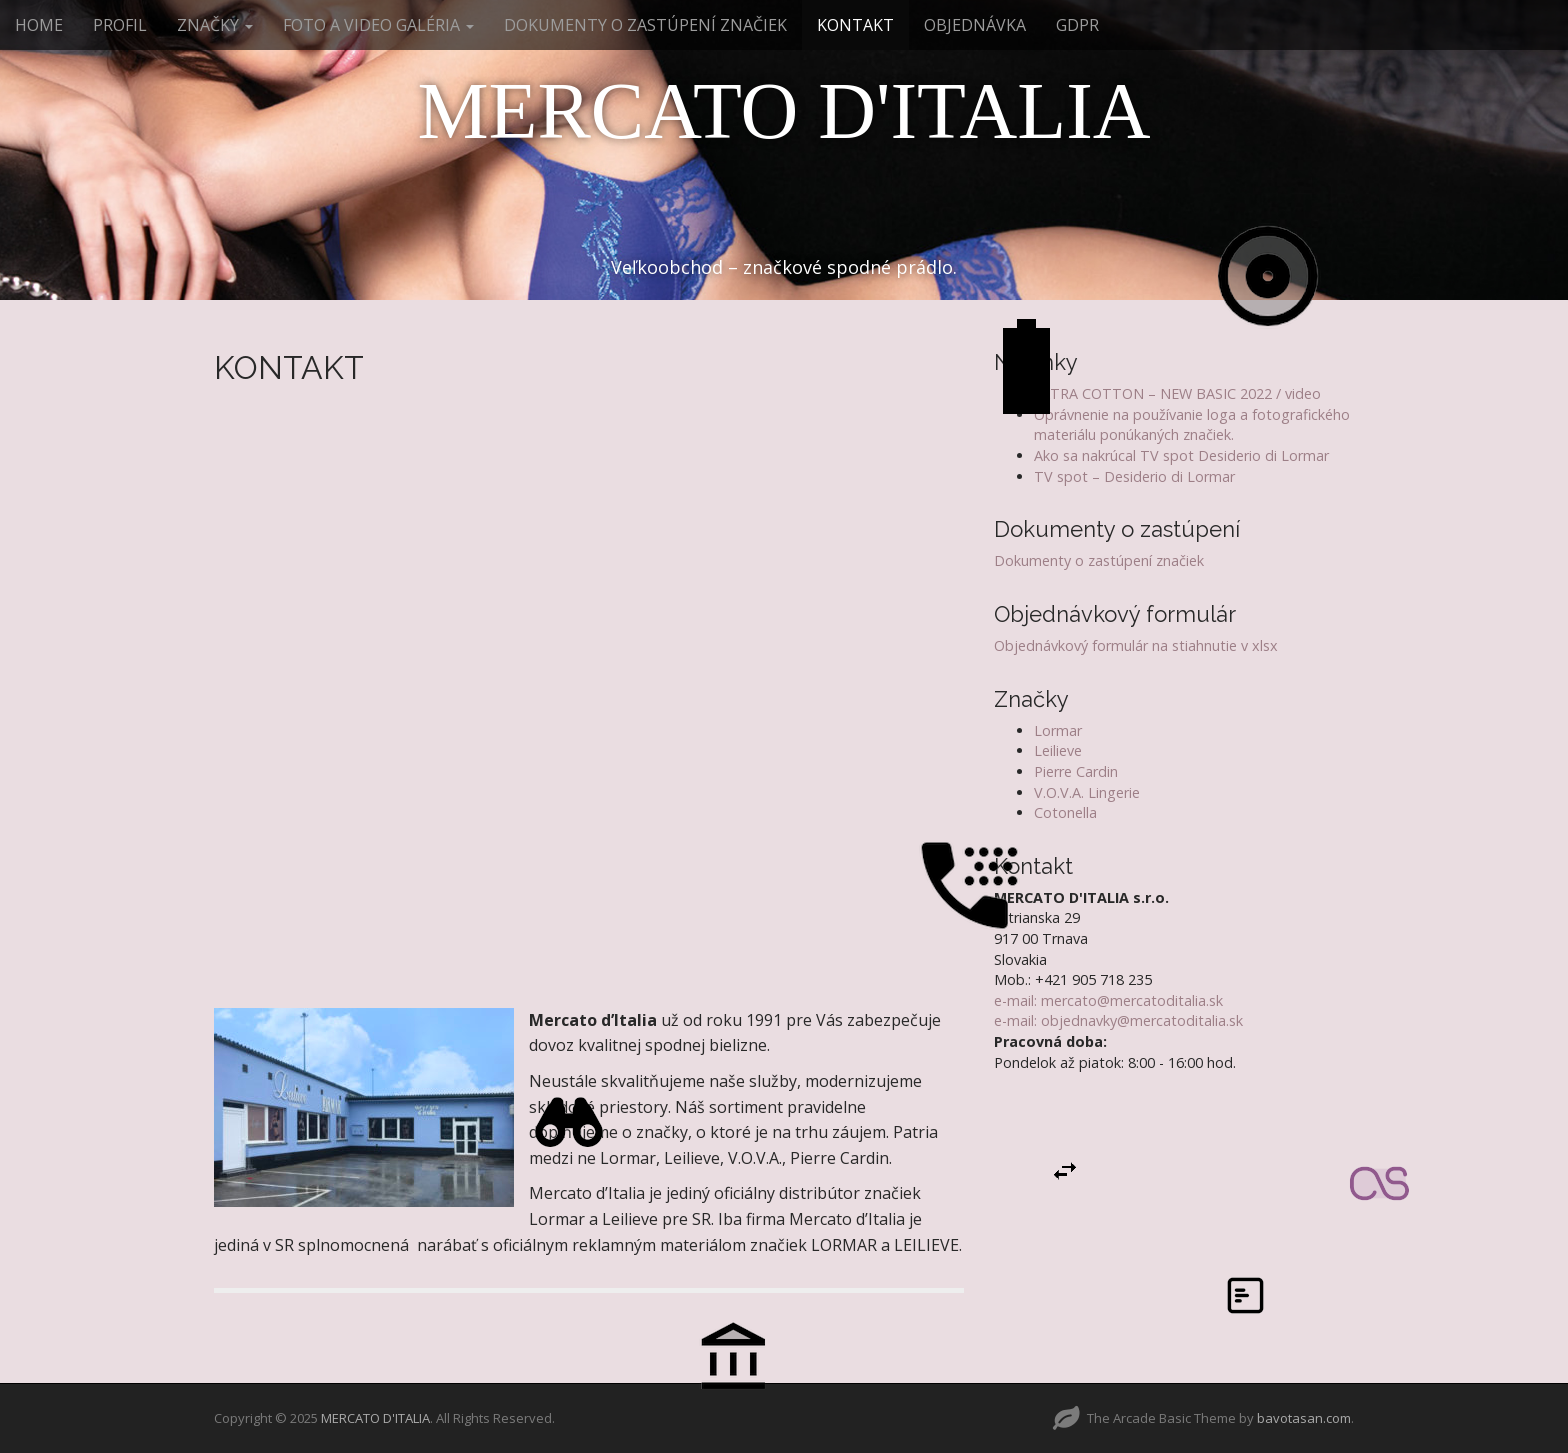 The height and width of the screenshot is (1453, 1568). What do you see at coordinates (1379, 1182) in the screenshot?
I see `connect to Last.fm account` at bounding box center [1379, 1182].